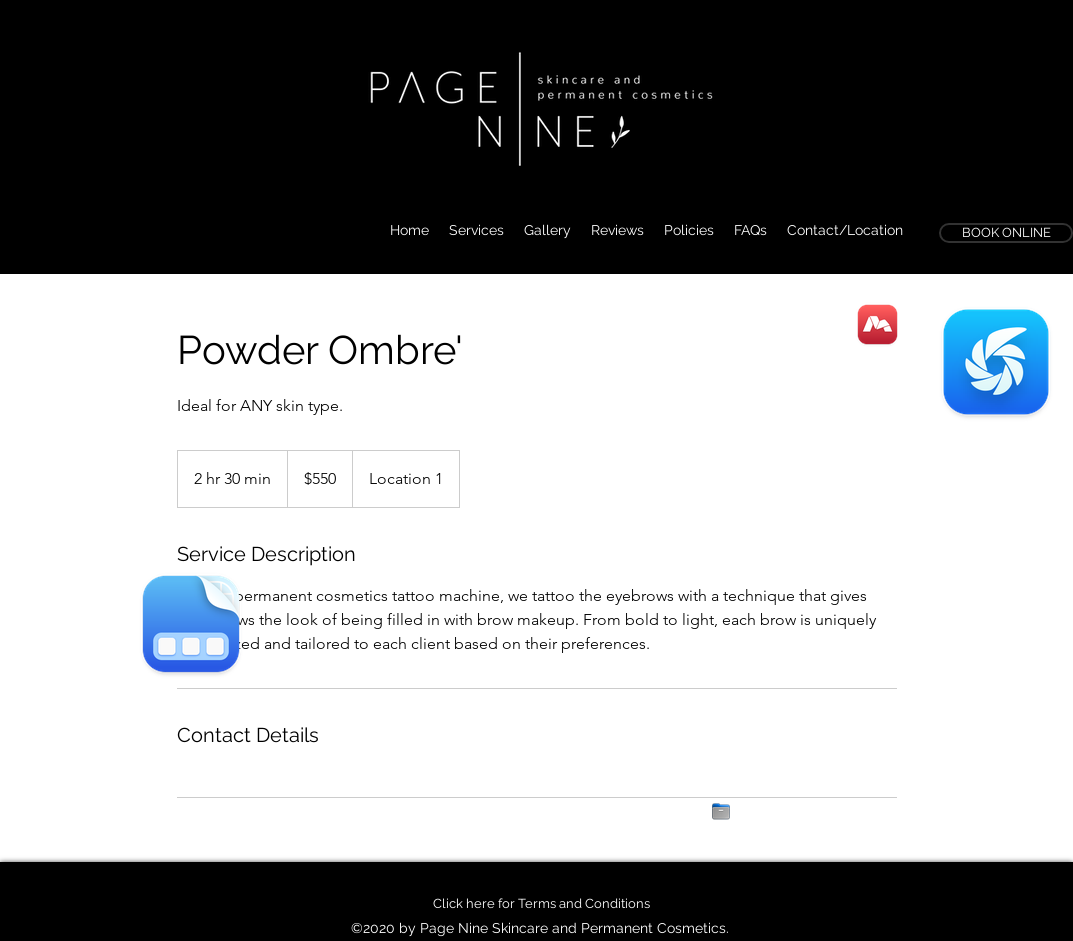 This screenshot has height=941, width=1073. Describe the element at coordinates (721, 811) in the screenshot. I see `open the file manager application` at that location.